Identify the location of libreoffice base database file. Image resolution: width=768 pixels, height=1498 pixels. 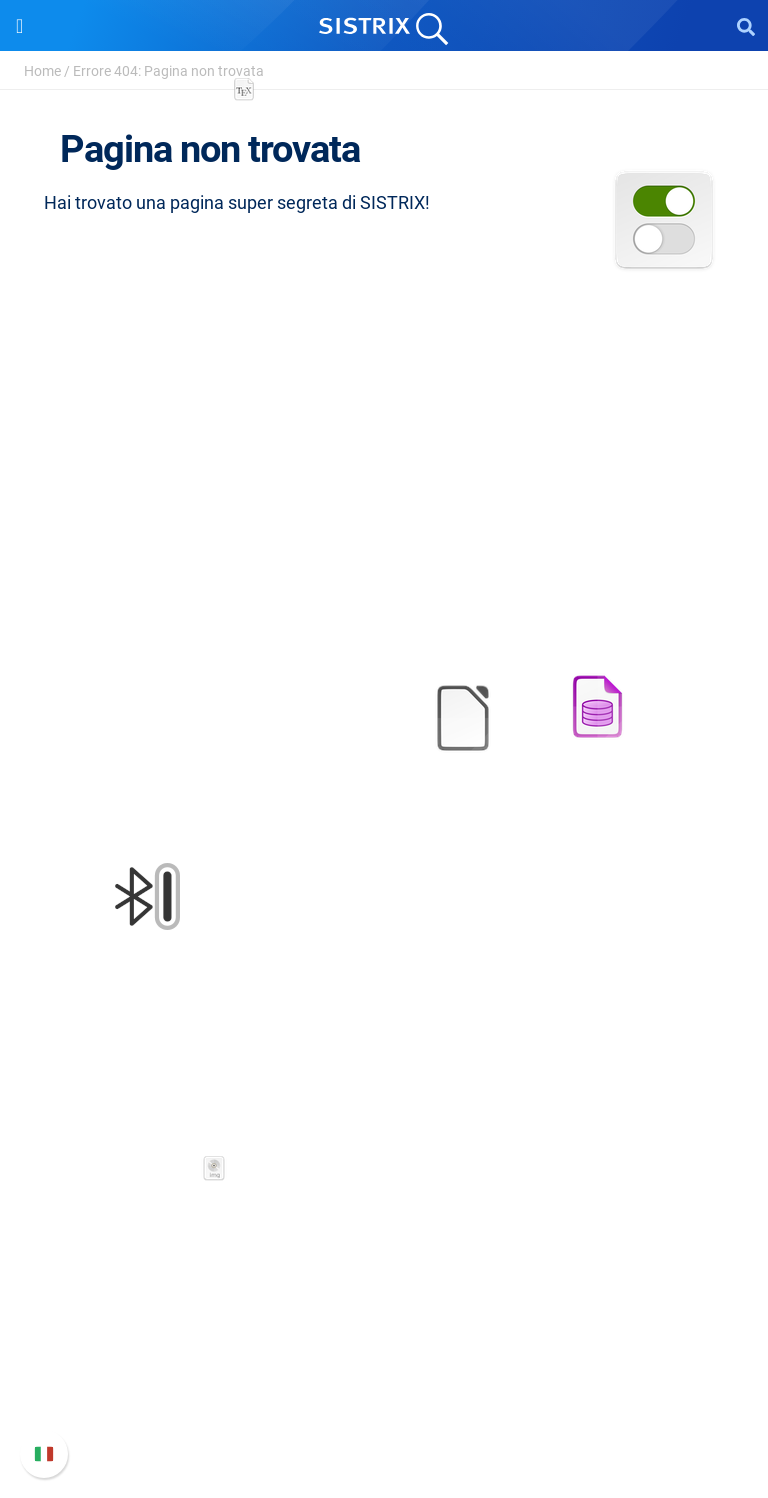
(597, 706).